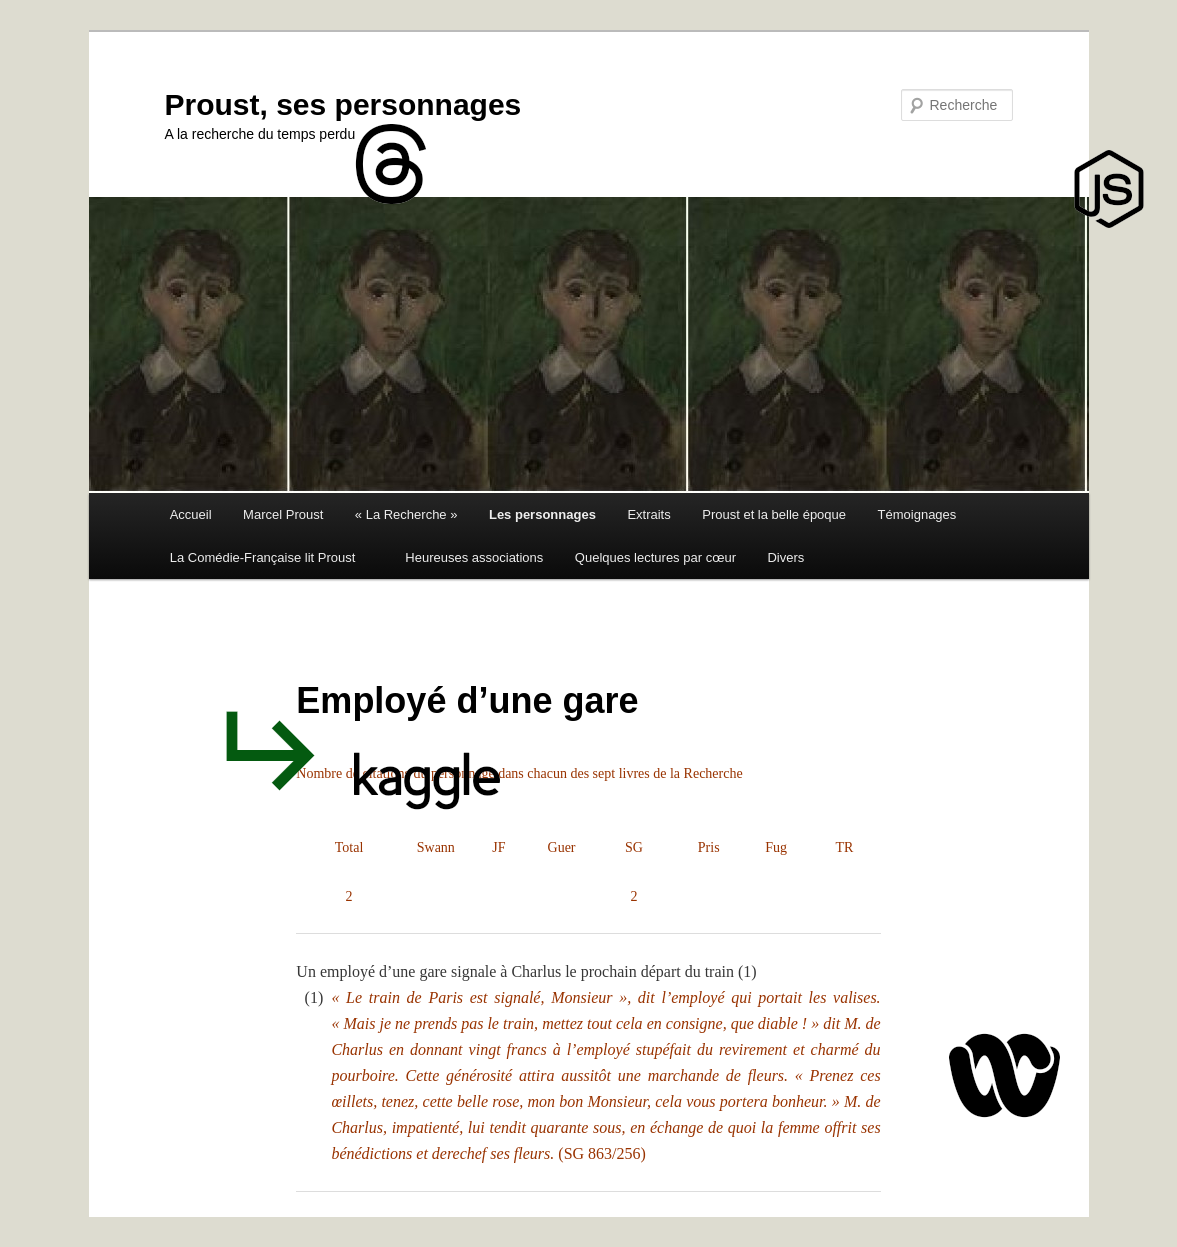 The width and height of the screenshot is (1177, 1247). Describe the element at coordinates (1109, 189) in the screenshot. I see `Node.js runtime environment logo` at that location.